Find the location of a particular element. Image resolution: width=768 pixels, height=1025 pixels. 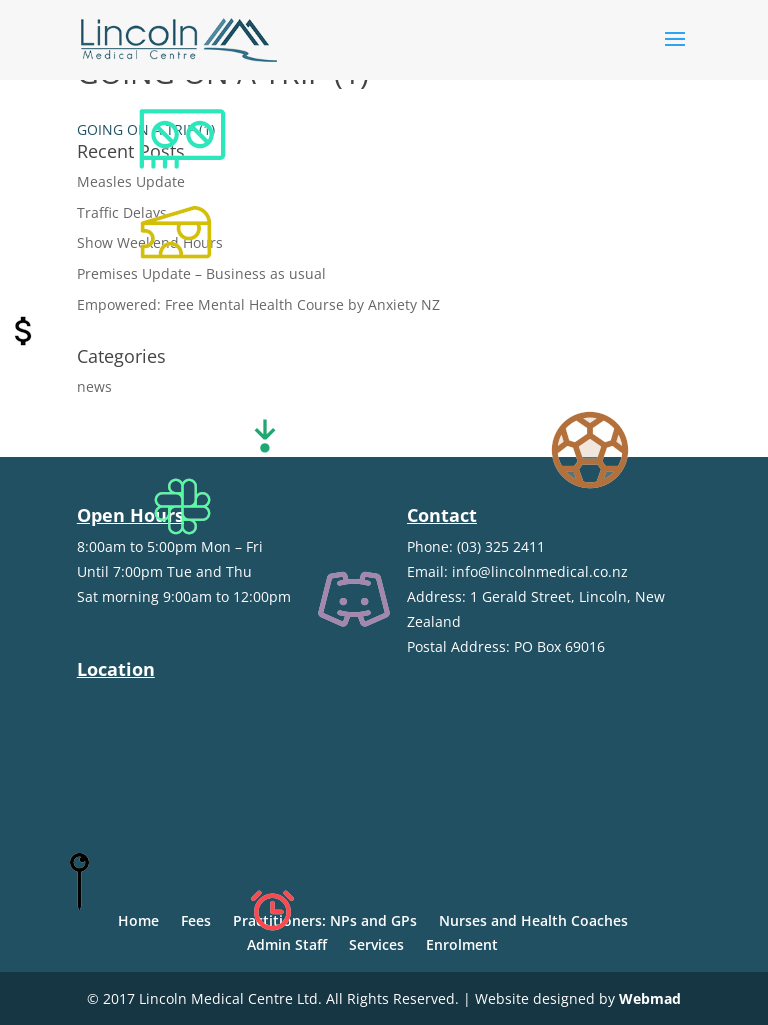

step into function during debugging is located at coordinates (265, 436).